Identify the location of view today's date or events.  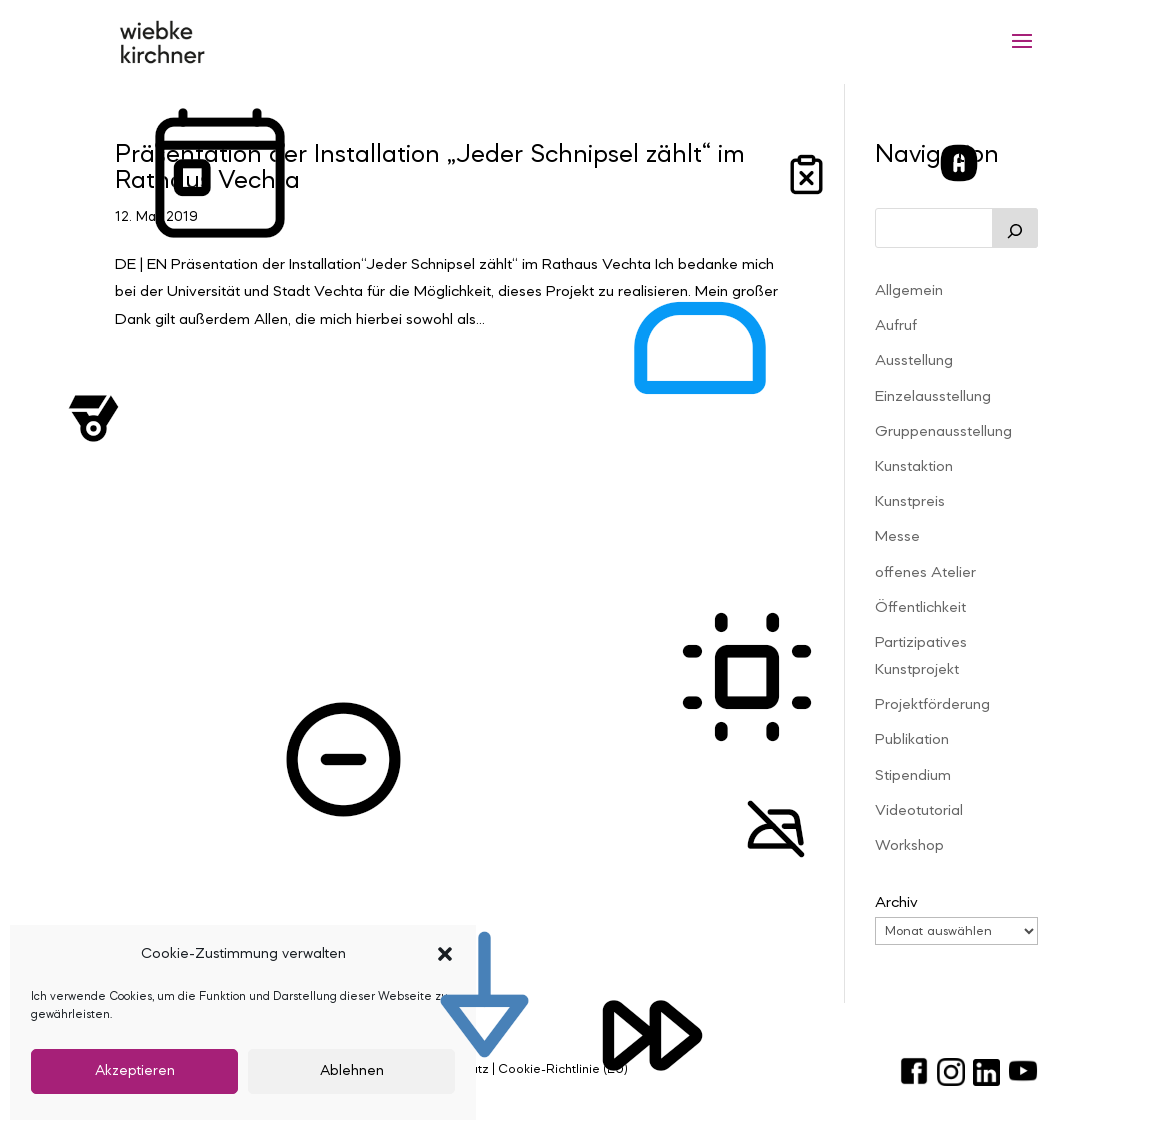
(220, 173).